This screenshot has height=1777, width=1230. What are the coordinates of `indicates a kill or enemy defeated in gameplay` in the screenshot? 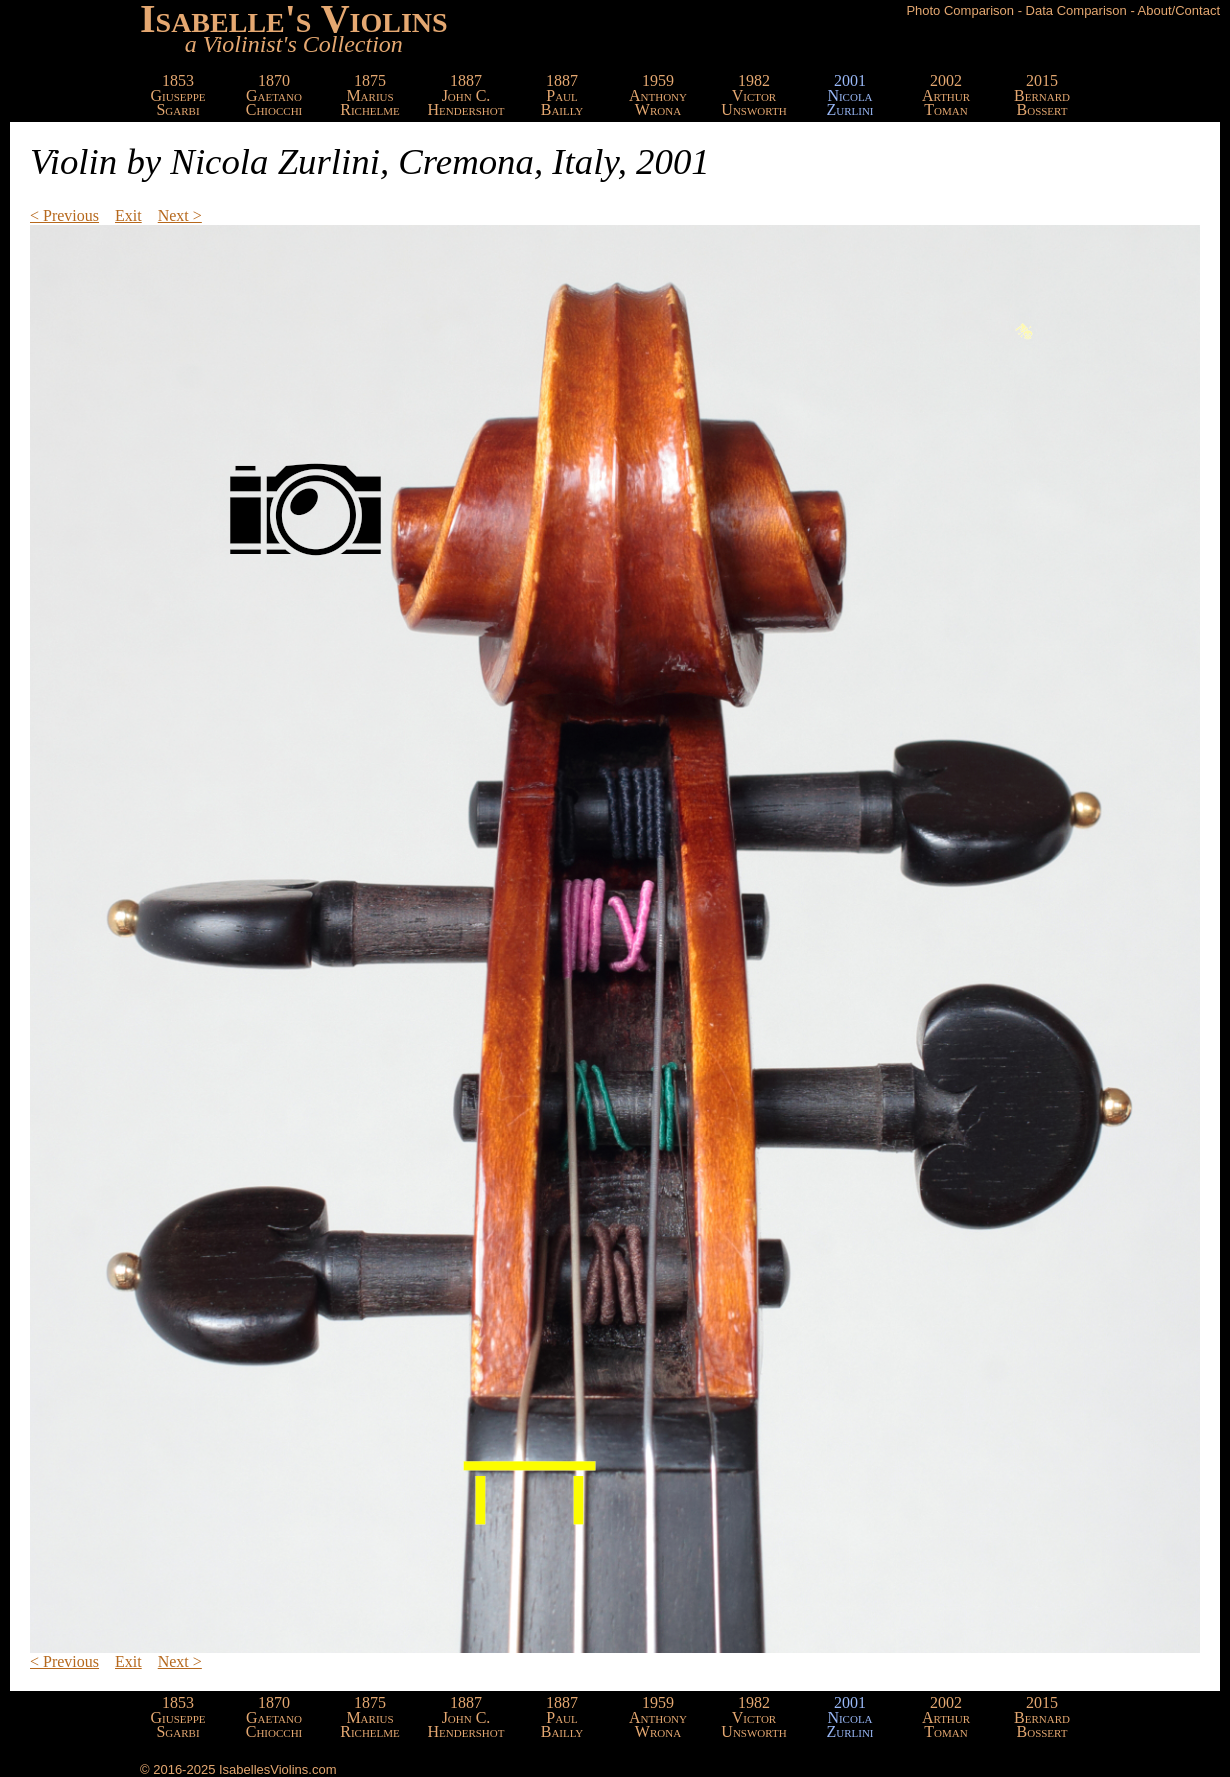 It's located at (1024, 331).